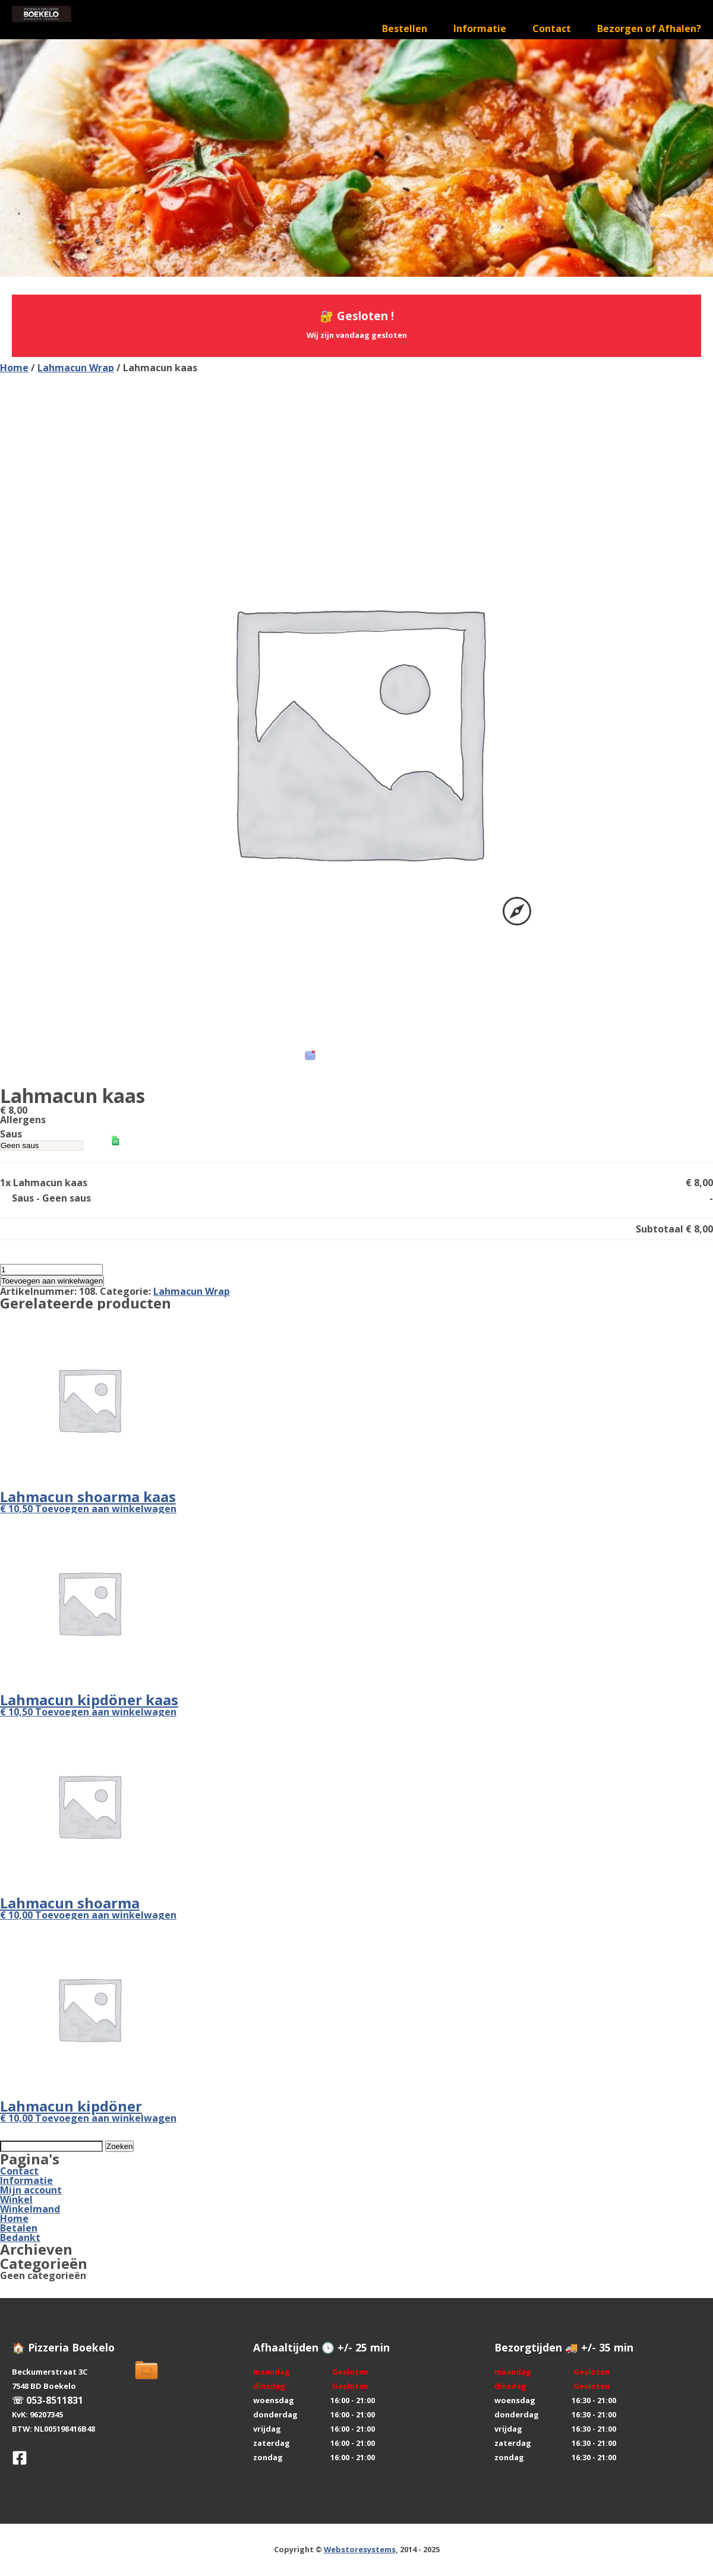 This screenshot has height=2576, width=713. Describe the element at coordinates (517, 911) in the screenshot. I see `open the default web browser` at that location.